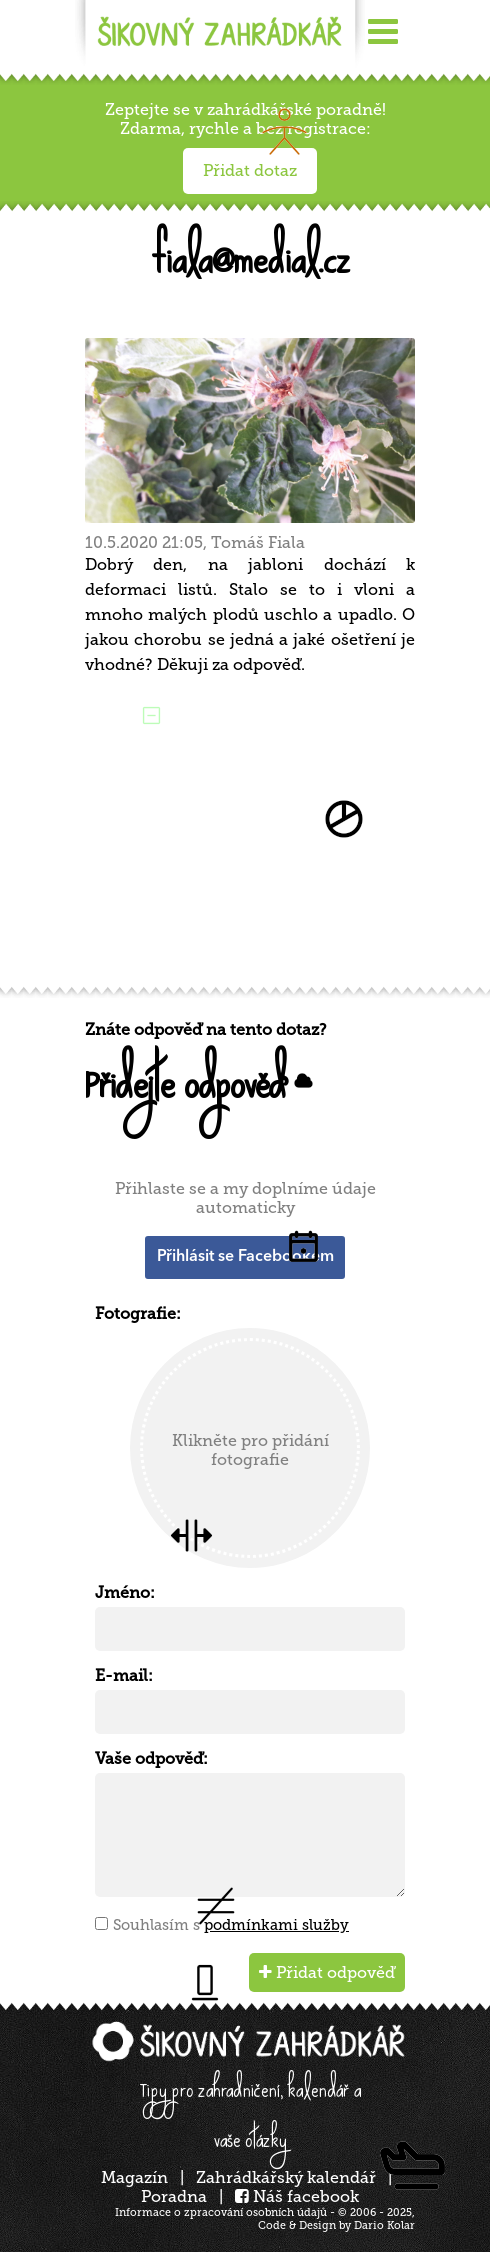 The image size is (490, 2252). I want to click on indicates an event or reminder on today's date, so click(303, 1247).